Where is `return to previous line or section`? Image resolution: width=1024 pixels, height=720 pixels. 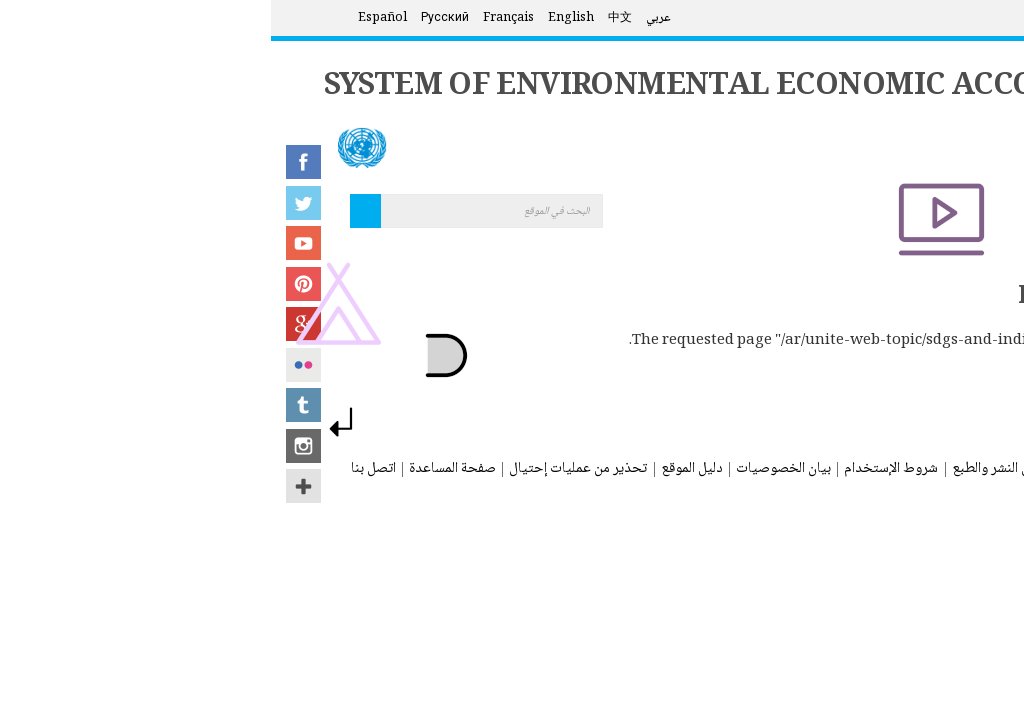
return to previous line or section is located at coordinates (342, 422).